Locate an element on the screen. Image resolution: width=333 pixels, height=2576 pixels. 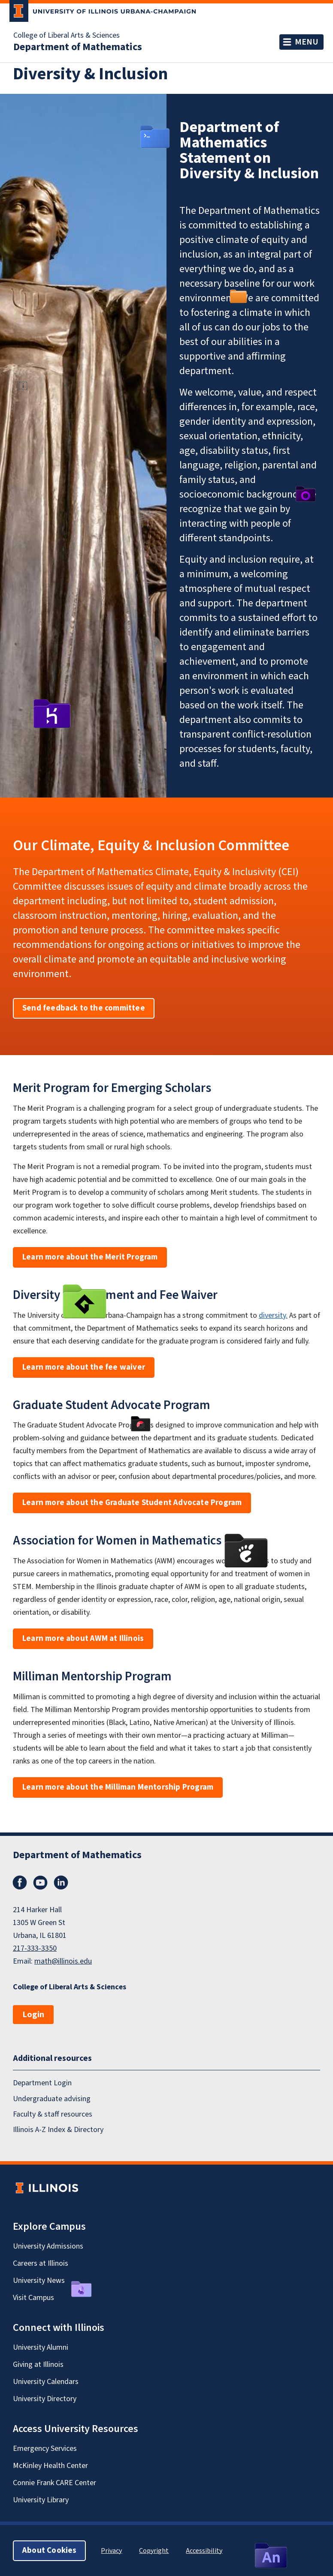
open gnome-related files folder is located at coordinates (246, 1552).